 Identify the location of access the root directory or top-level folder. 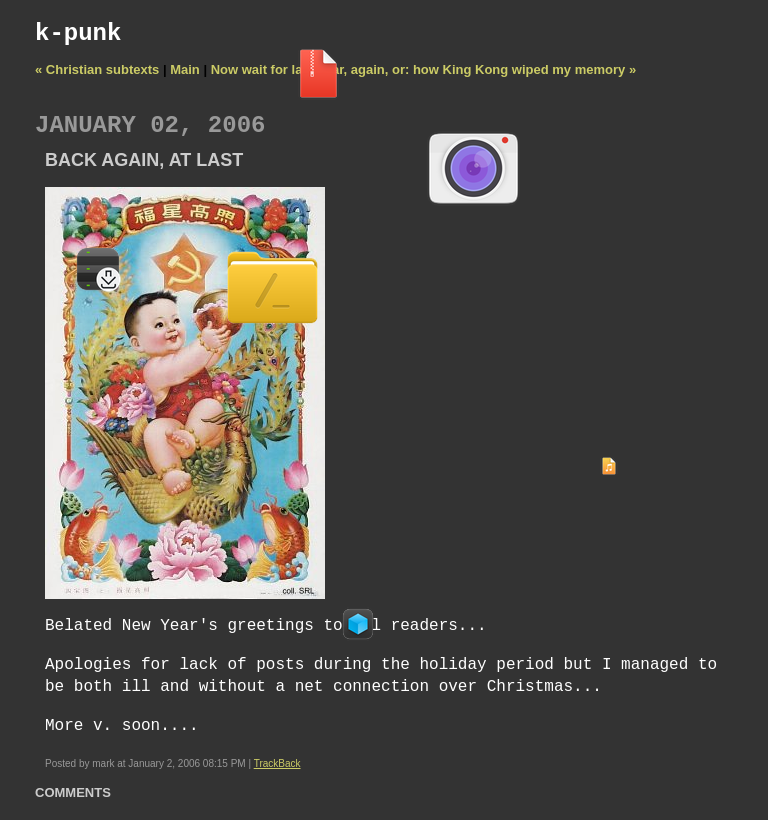
(272, 287).